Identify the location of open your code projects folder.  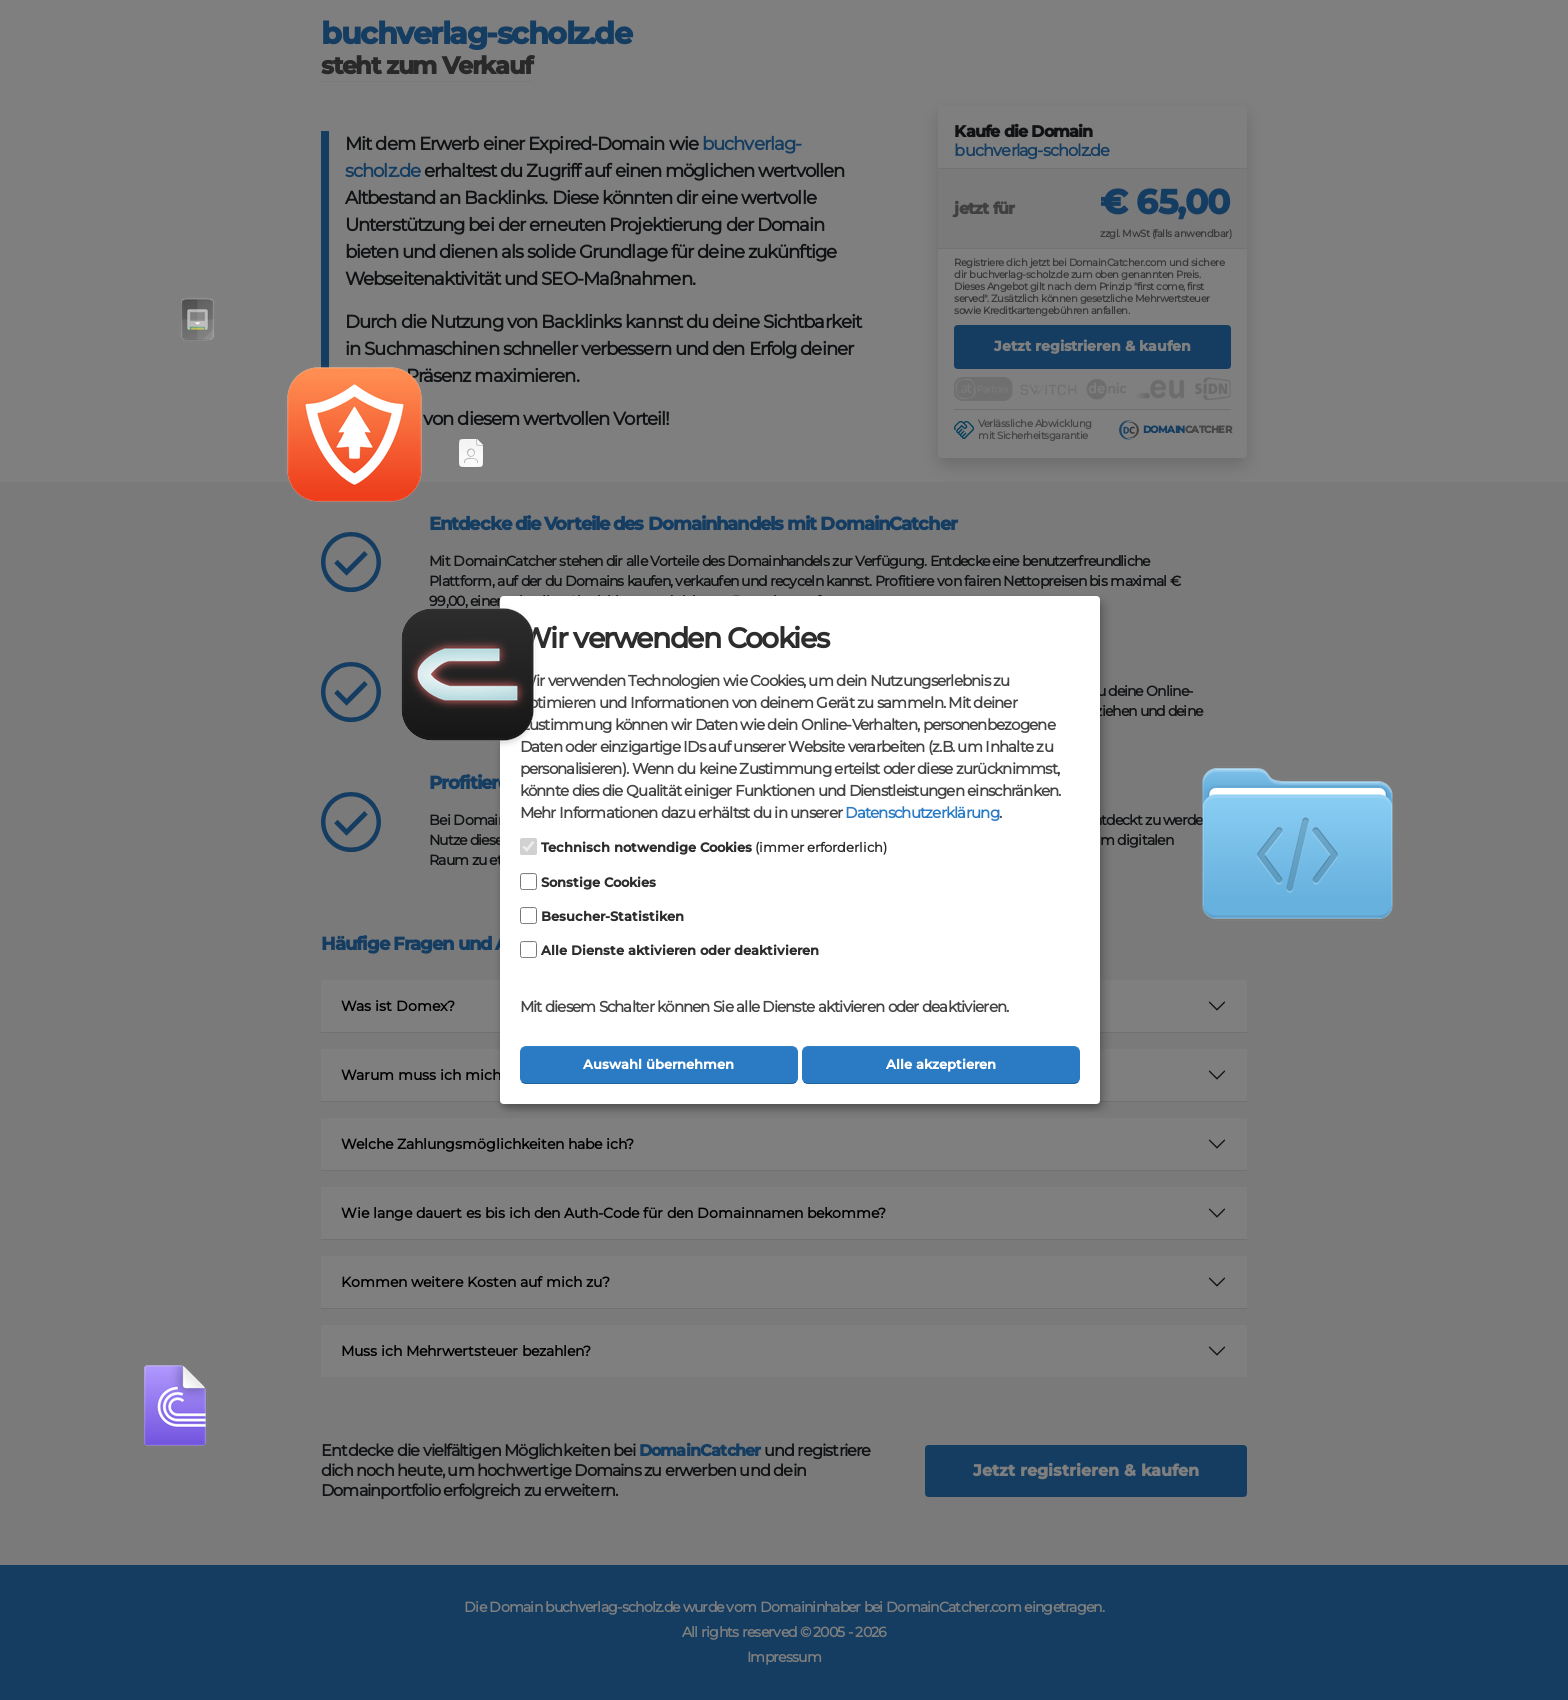
(1297, 843).